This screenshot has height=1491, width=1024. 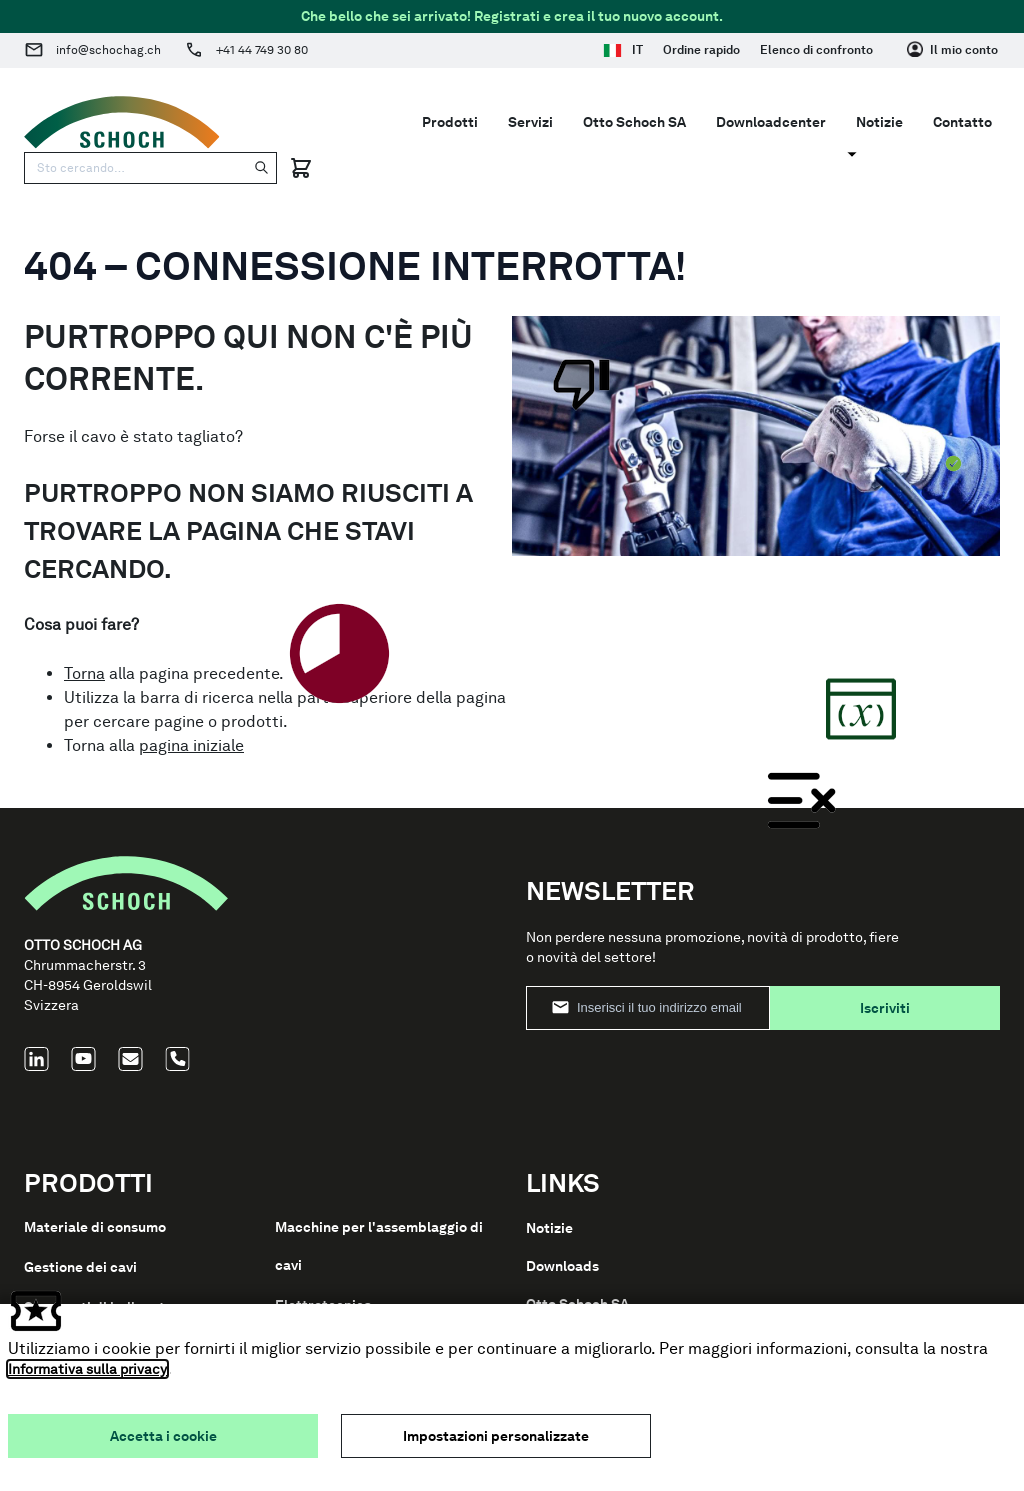 I want to click on dislike or downvote content, so click(x=581, y=382).